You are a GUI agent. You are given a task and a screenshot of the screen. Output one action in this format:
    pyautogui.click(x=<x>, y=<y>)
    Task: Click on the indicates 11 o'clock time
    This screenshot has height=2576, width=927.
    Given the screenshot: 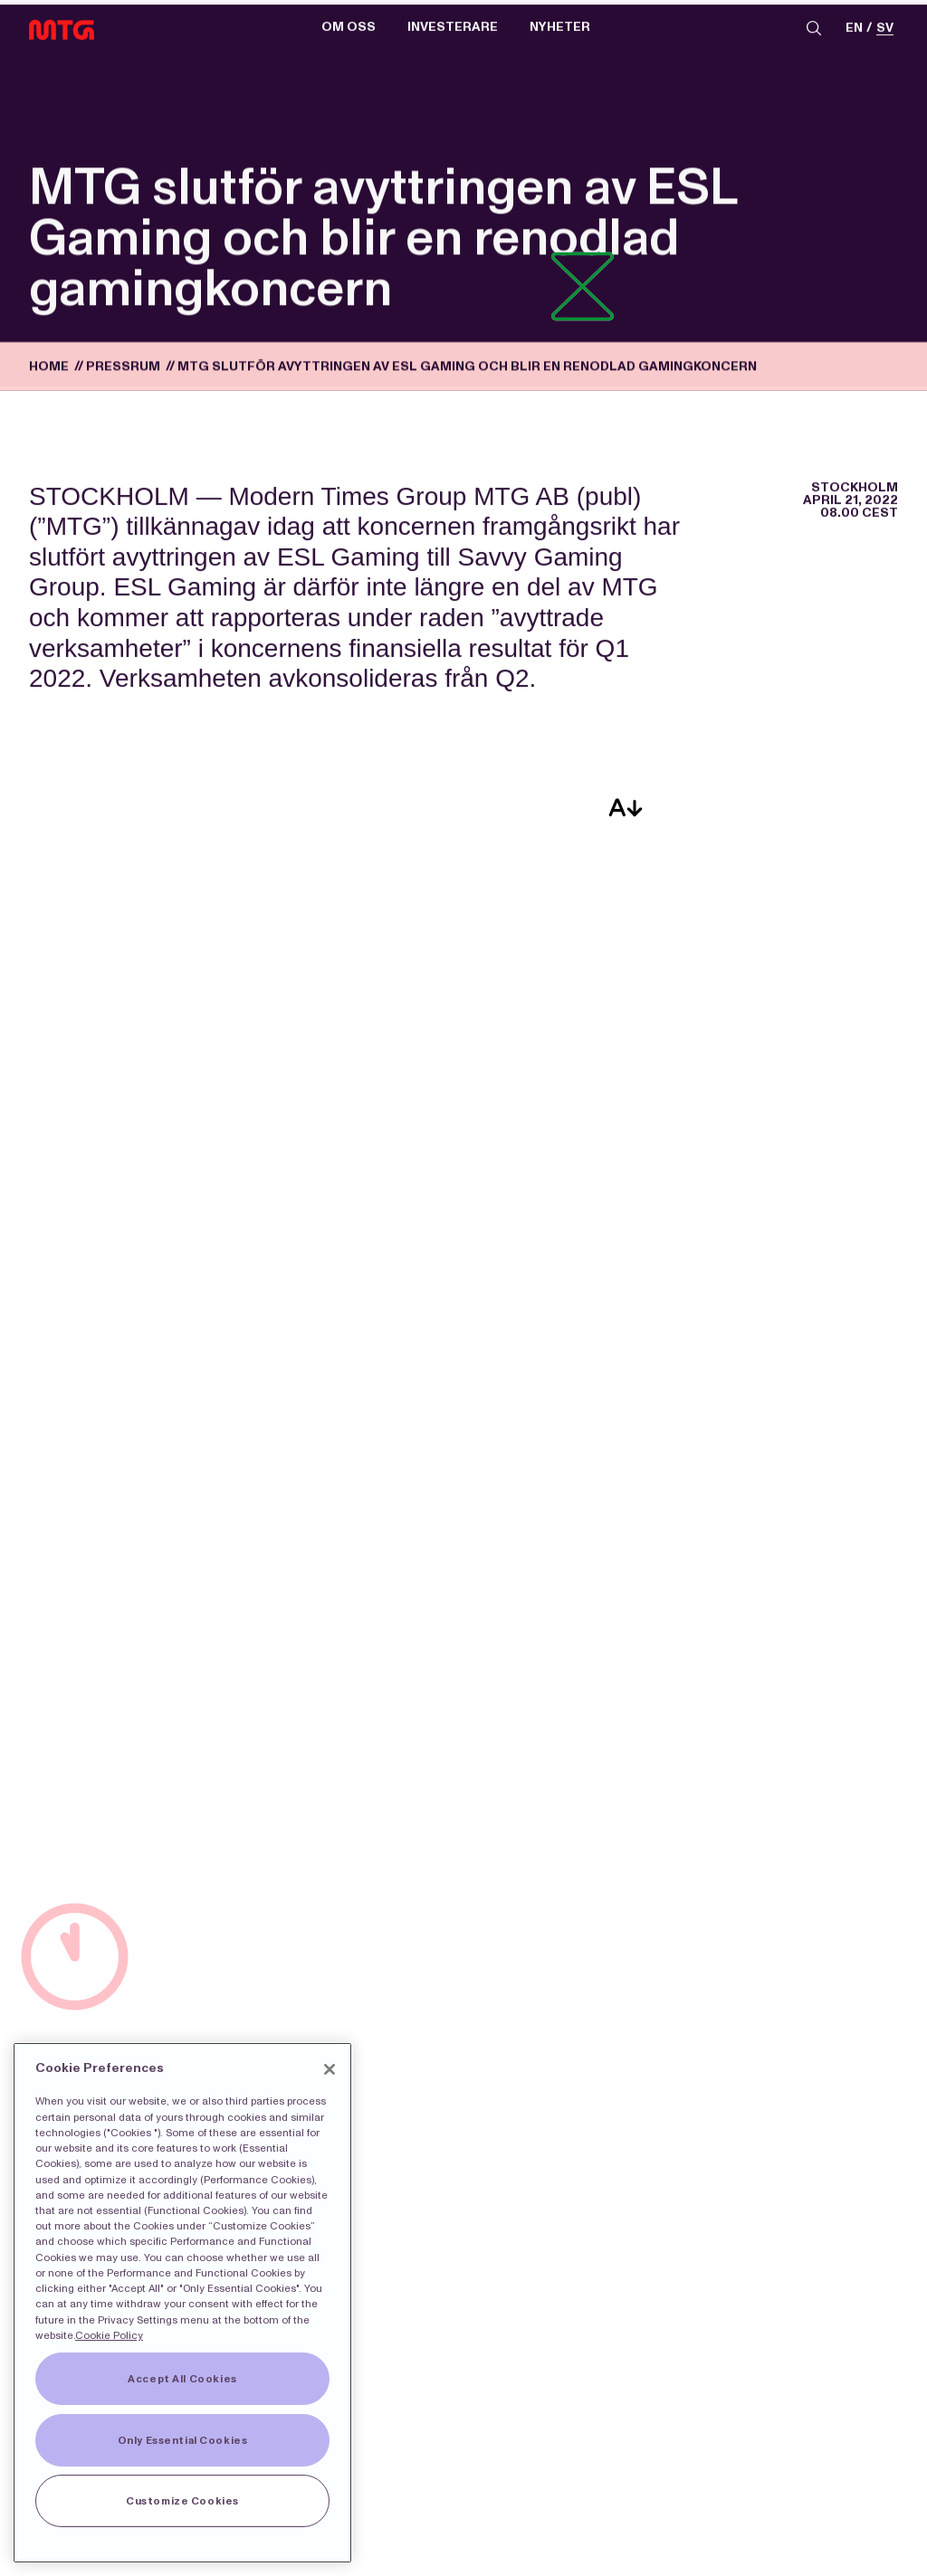 What is the action you would take?
    pyautogui.click(x=74, y=1956)
    